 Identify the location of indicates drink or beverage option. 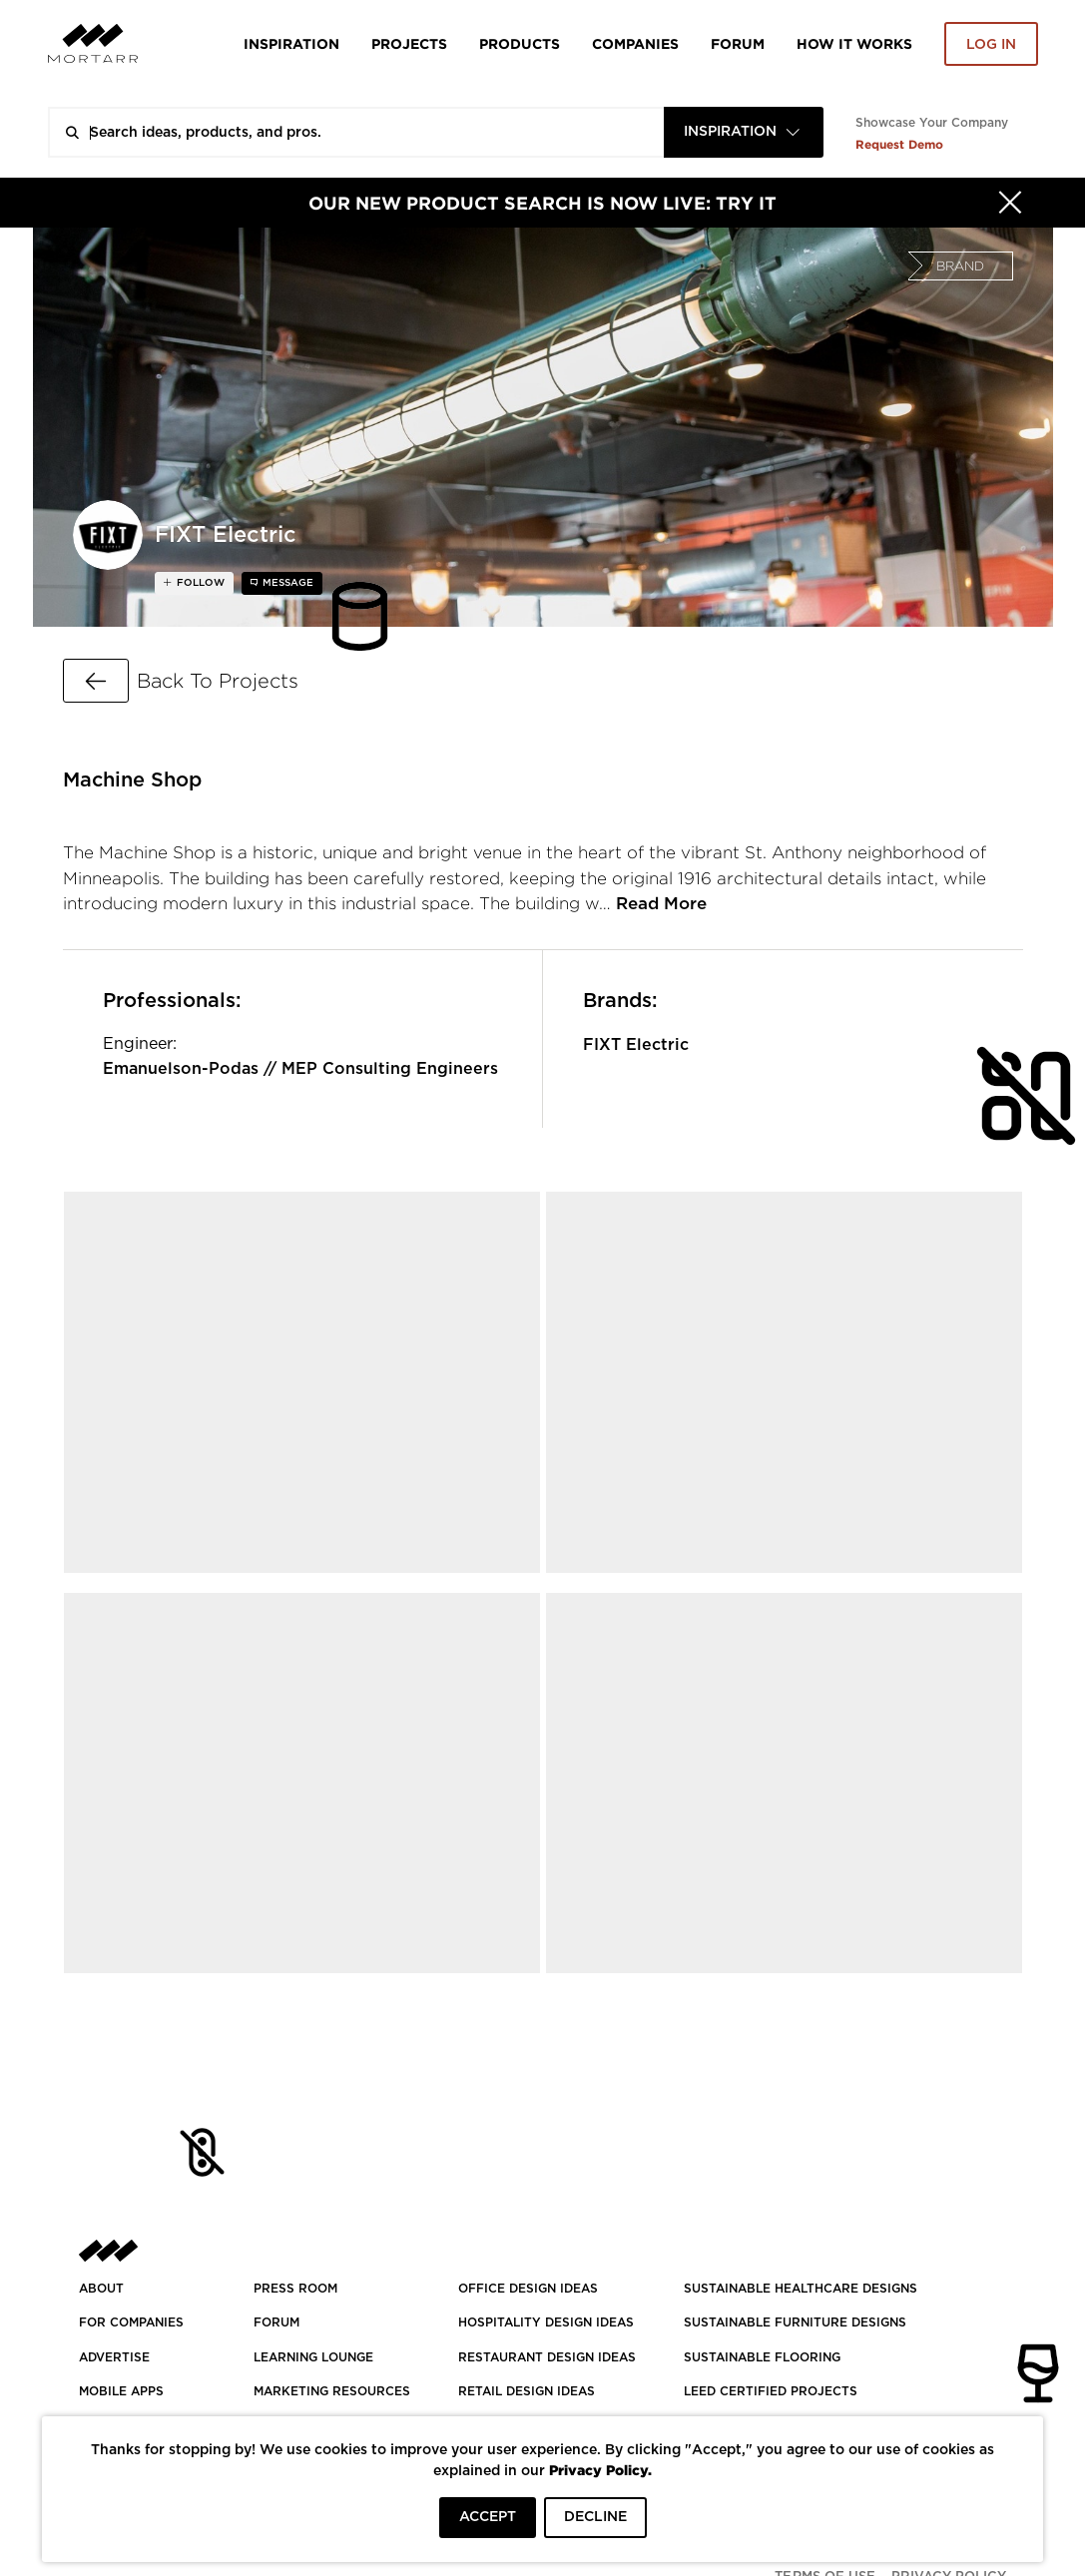
(1038, 2373).